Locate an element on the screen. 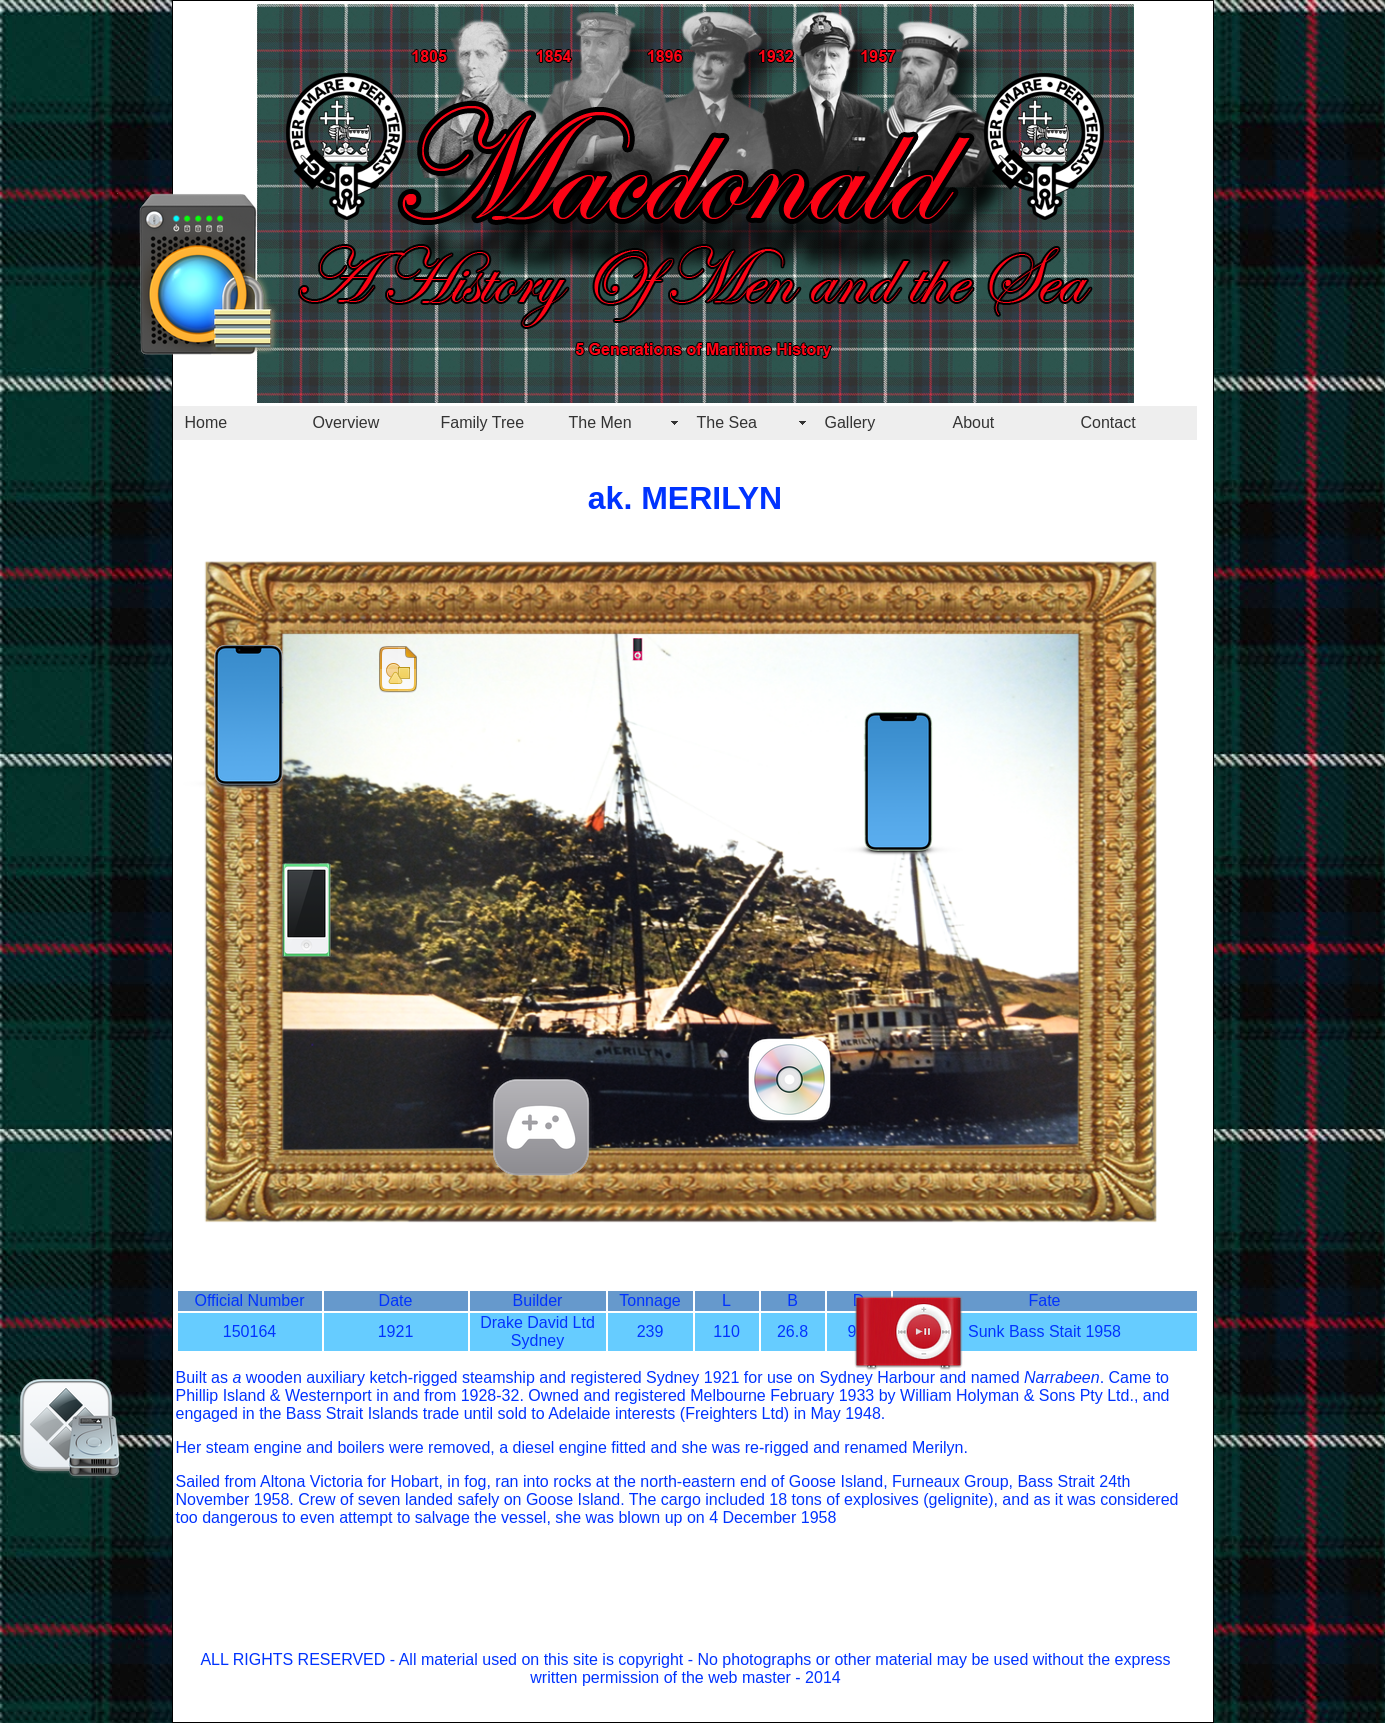 Image resolution: width=1385 pixels, height=1723 pixels. iPod shuffle device indicator is located at coordinates (908, 1312).